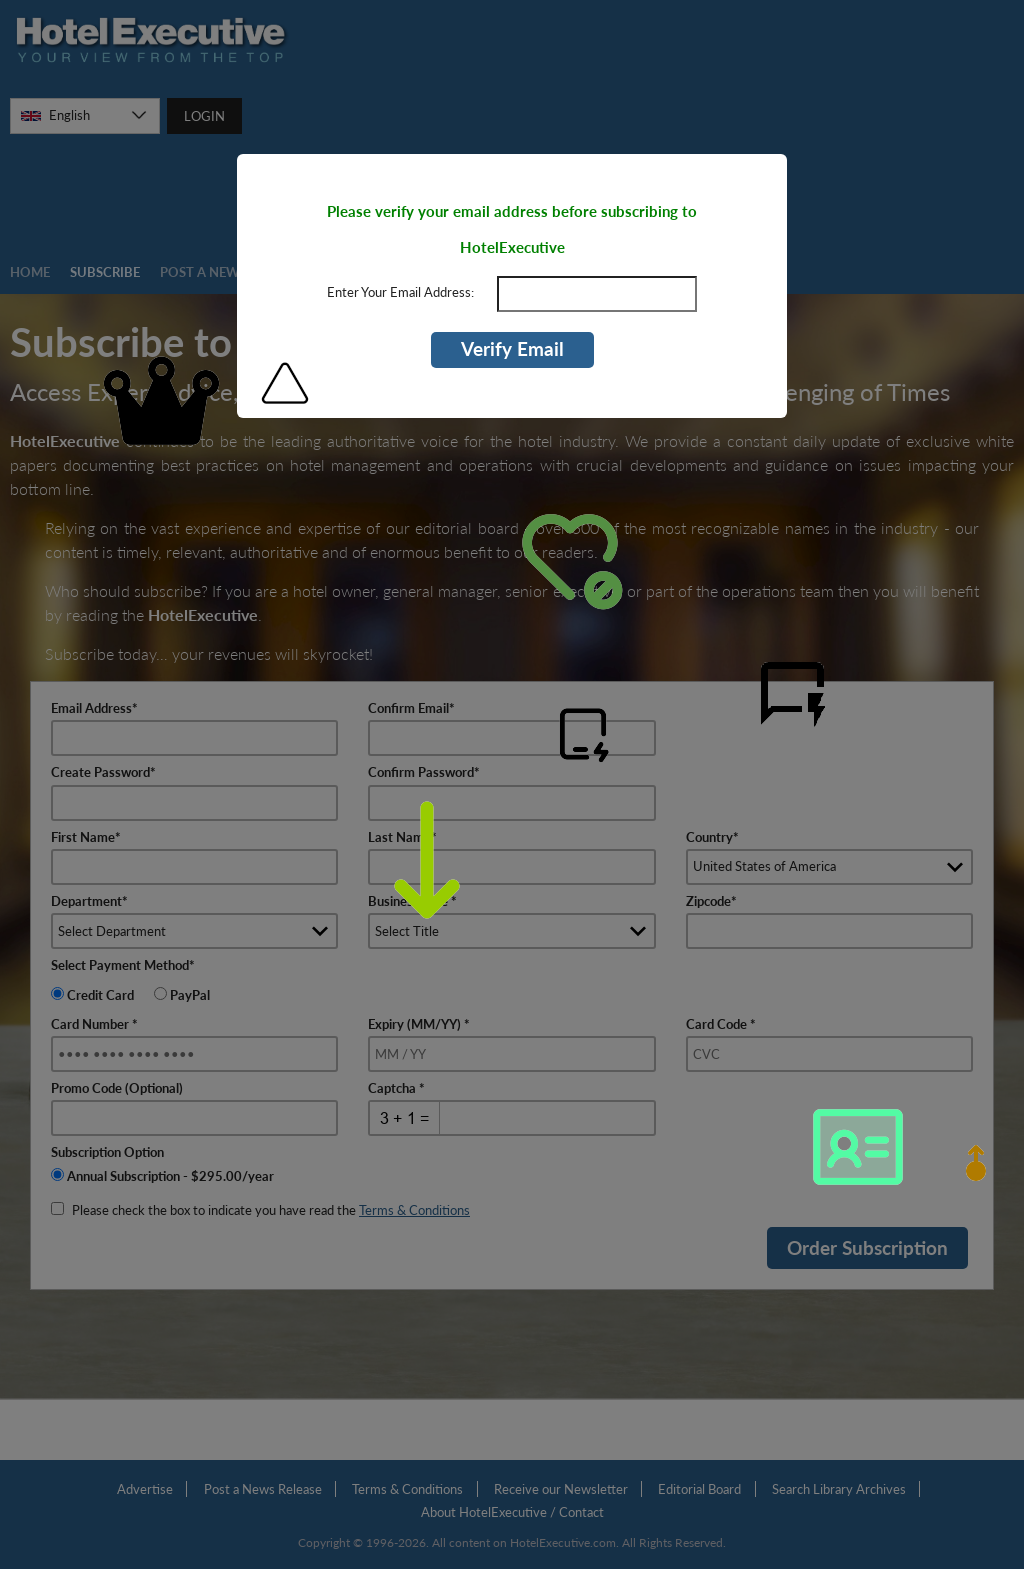  What do you see at coordinates (792, 693) in the screenshot?
I see `send a quick reply to a message` at bounding box center [792, 693].